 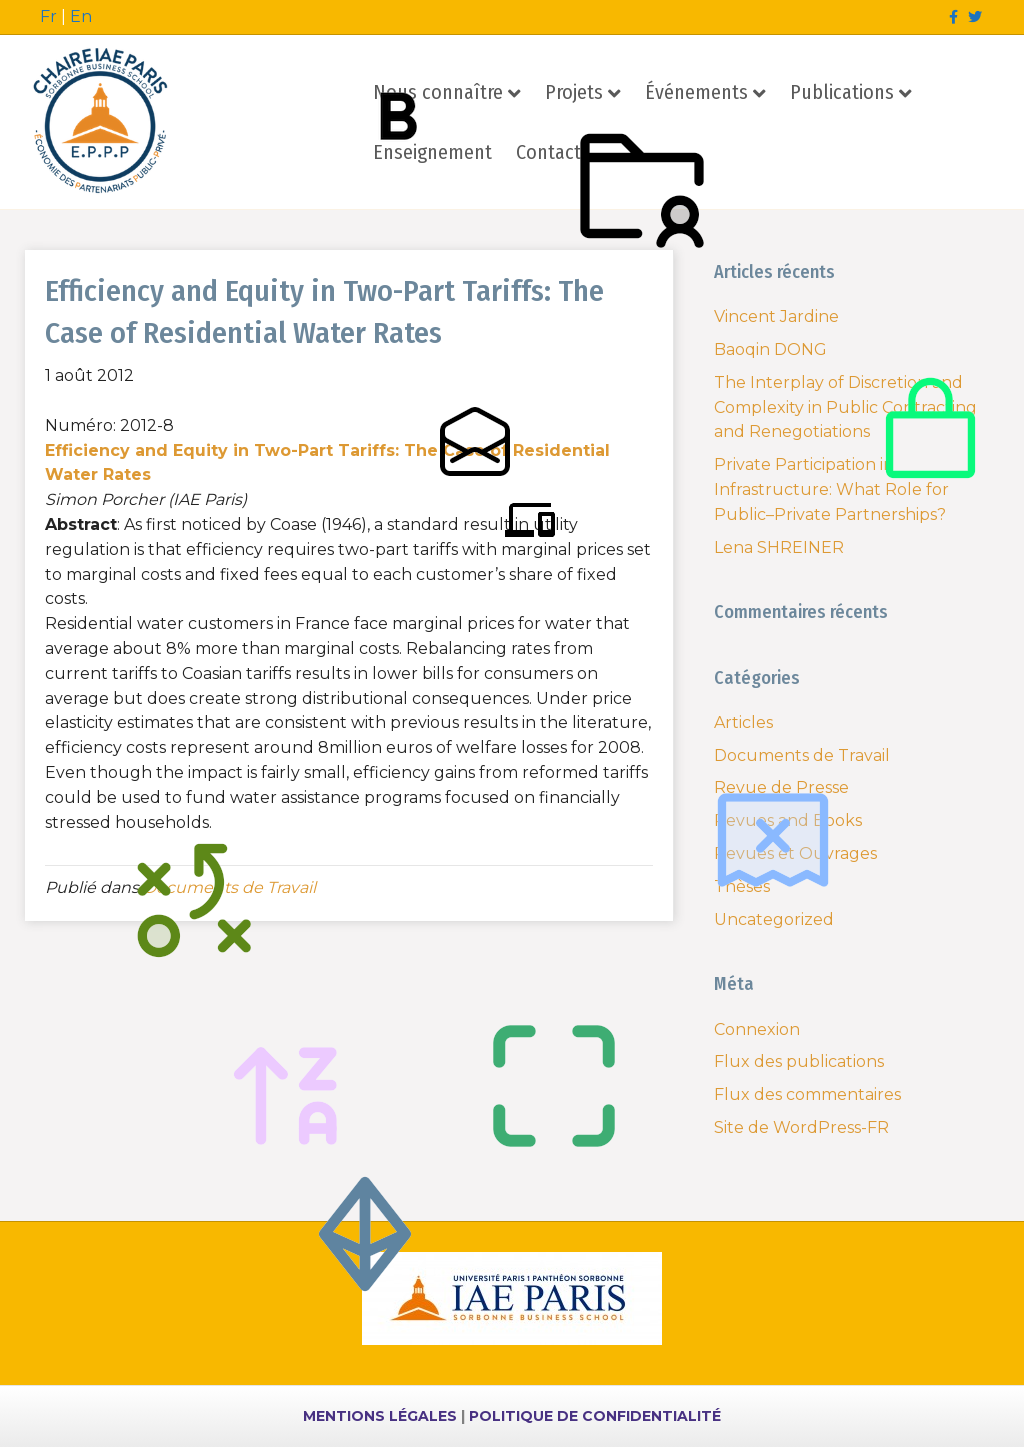 What do you see at coordinates (189, 900) in the screenshot?
I see `view game plan or strategy options` at bounding box center [189, 900].